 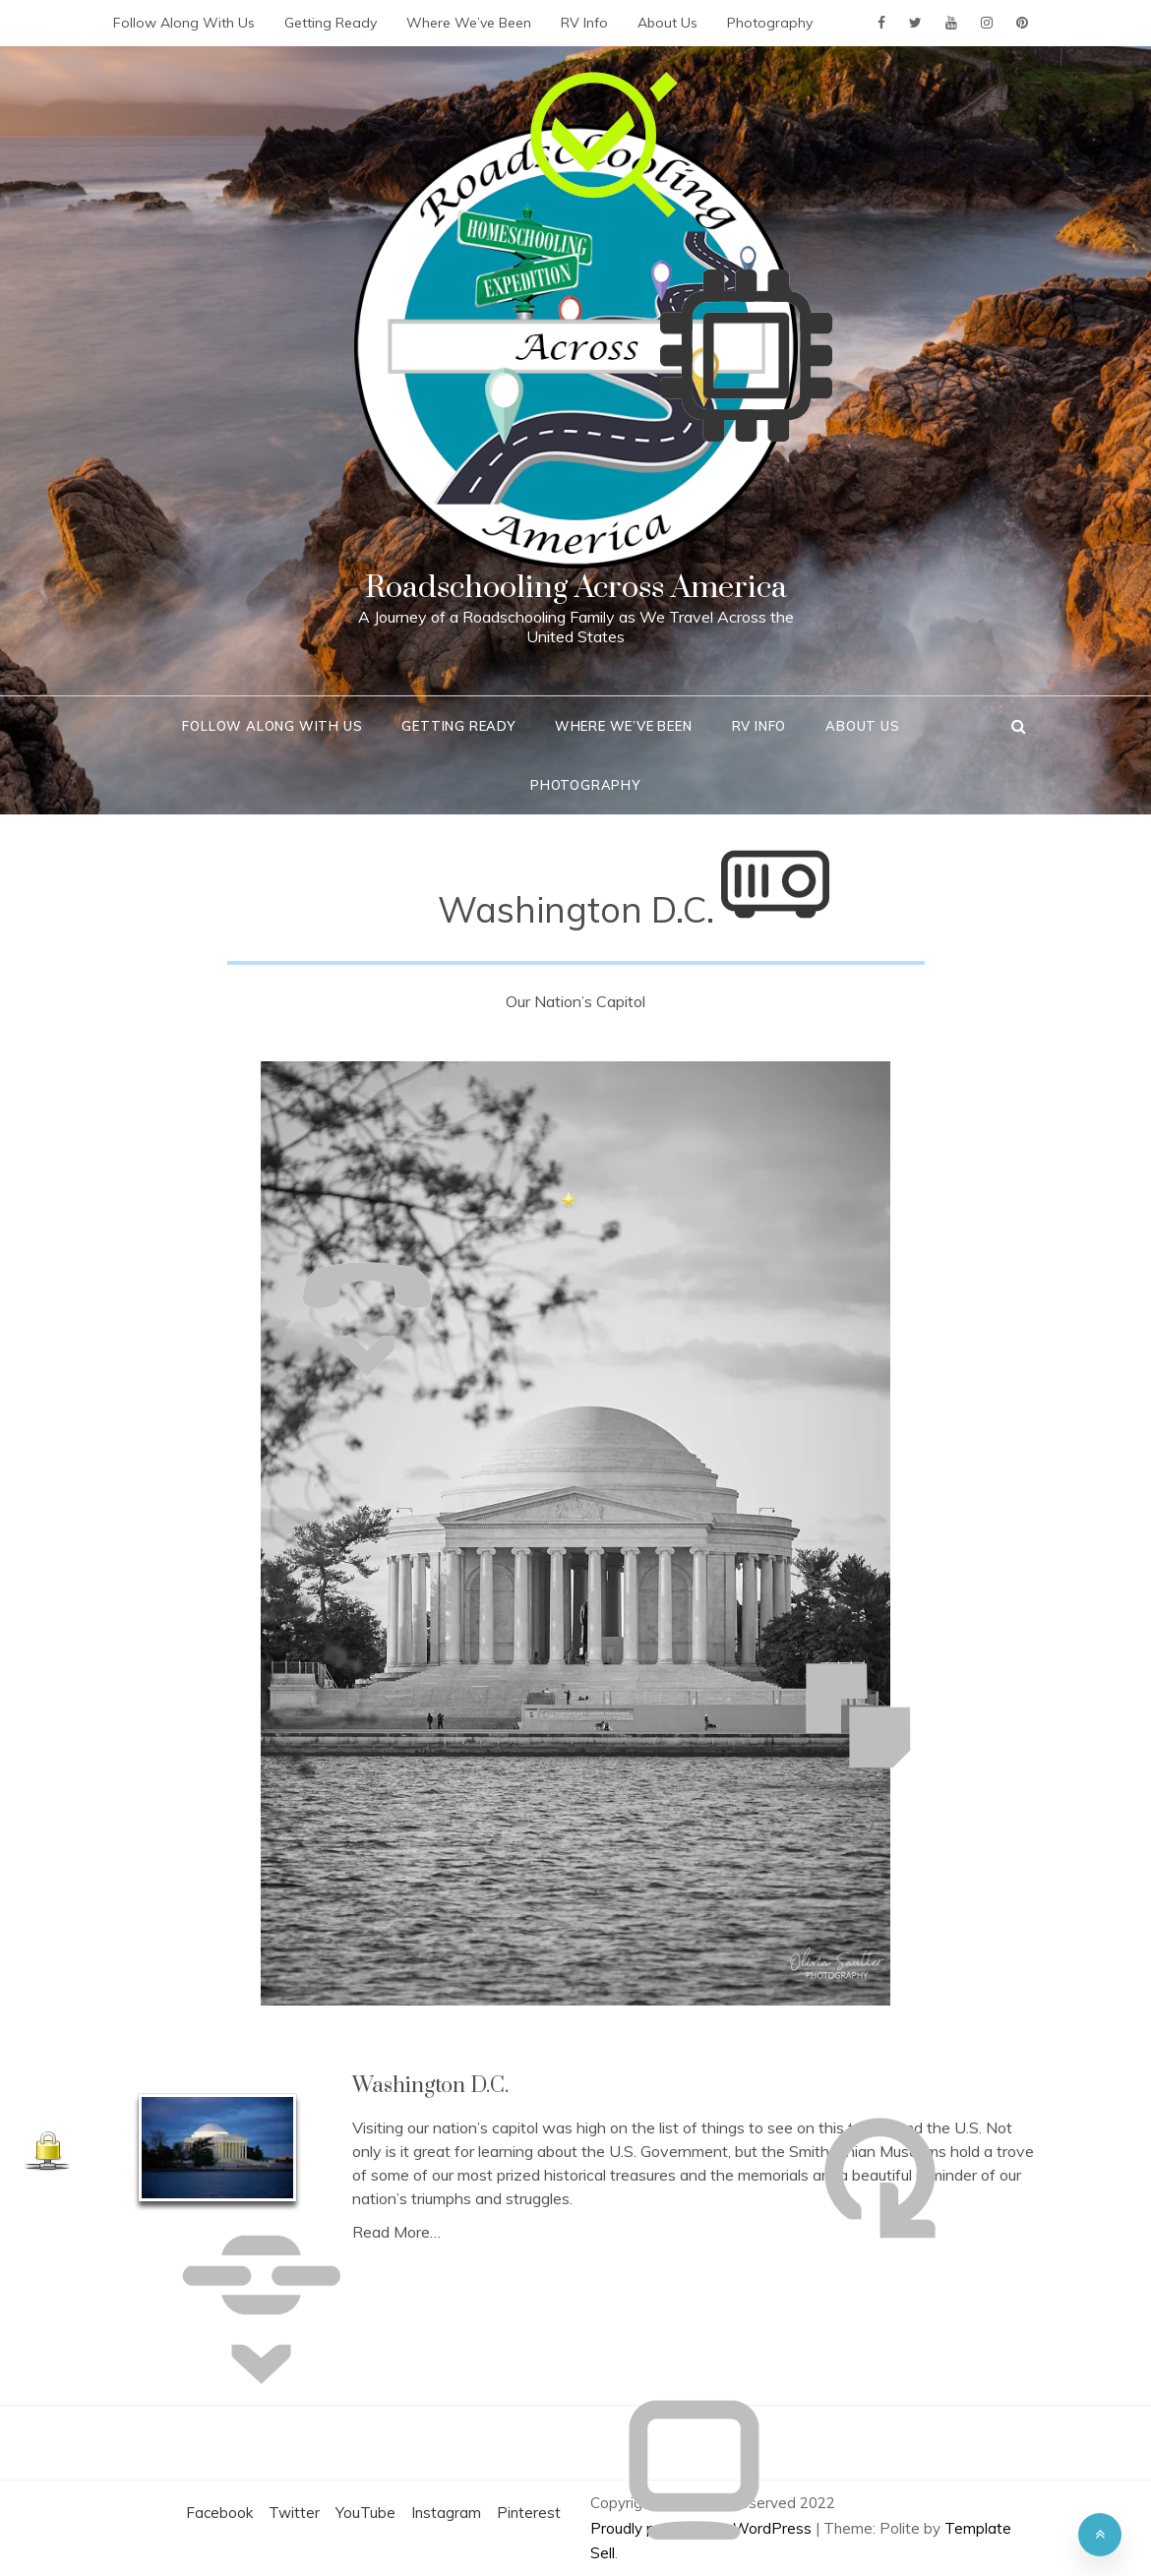 I want to click on copy selected content to clipboard, so click(x=858, y=1715).